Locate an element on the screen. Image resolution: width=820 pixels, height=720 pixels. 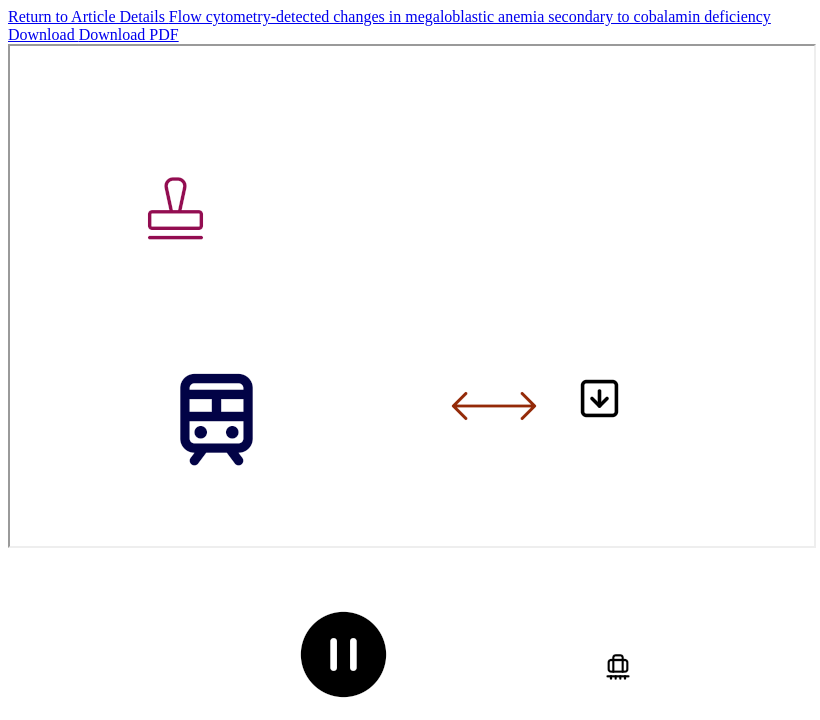
resize element horizontally is located at coordinates (494, 406).